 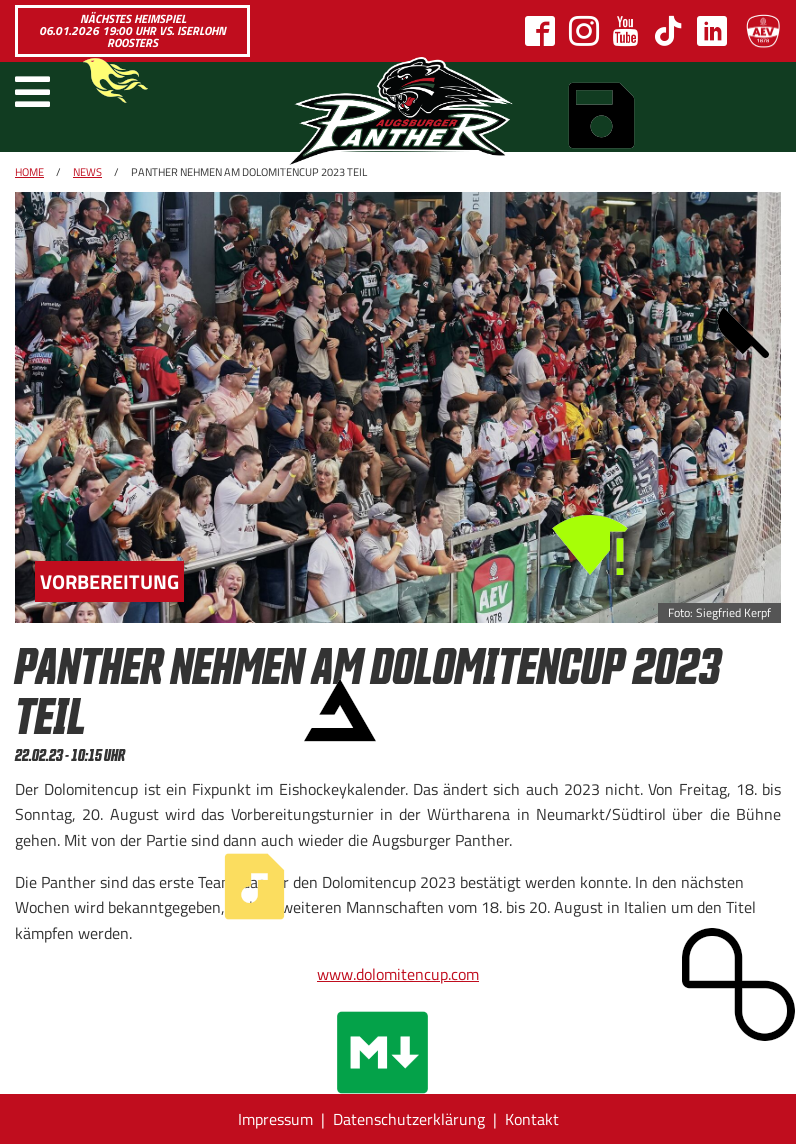 What do you see at coordinates (601, 115) in the screenshot?
I see `save current file or document` at bounding box center [601, 115].